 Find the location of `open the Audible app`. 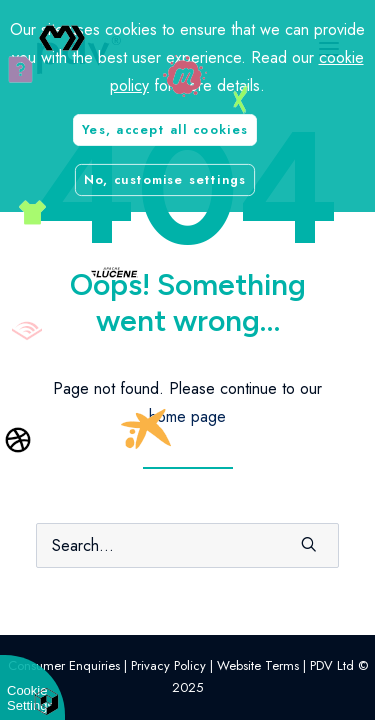

open the Audible app is located at coordinates (27, 331).